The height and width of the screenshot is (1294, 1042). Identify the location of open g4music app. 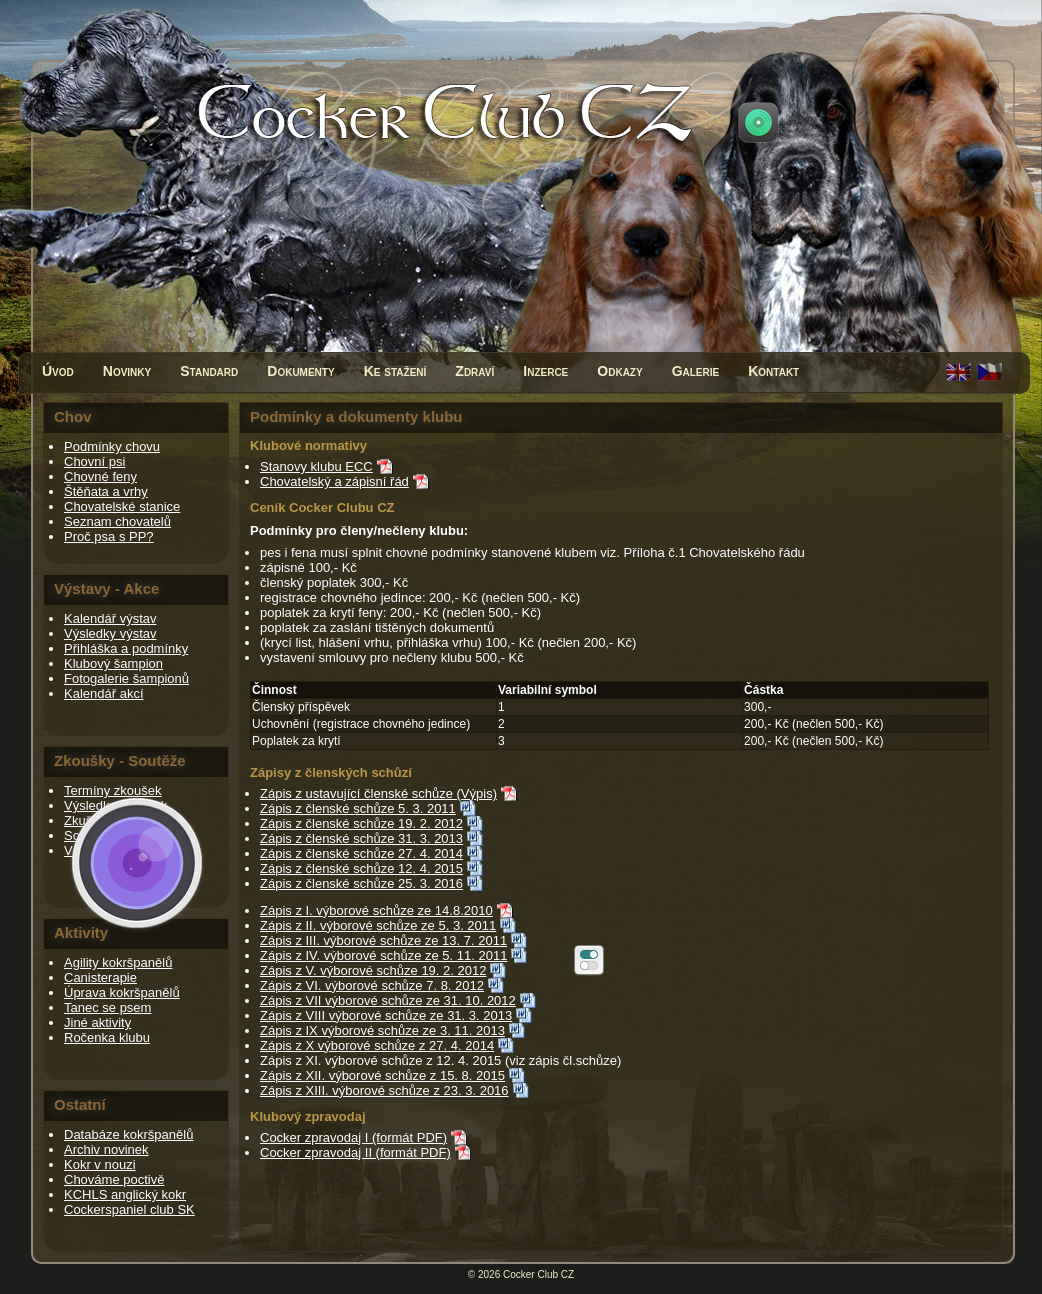
(758, 122).